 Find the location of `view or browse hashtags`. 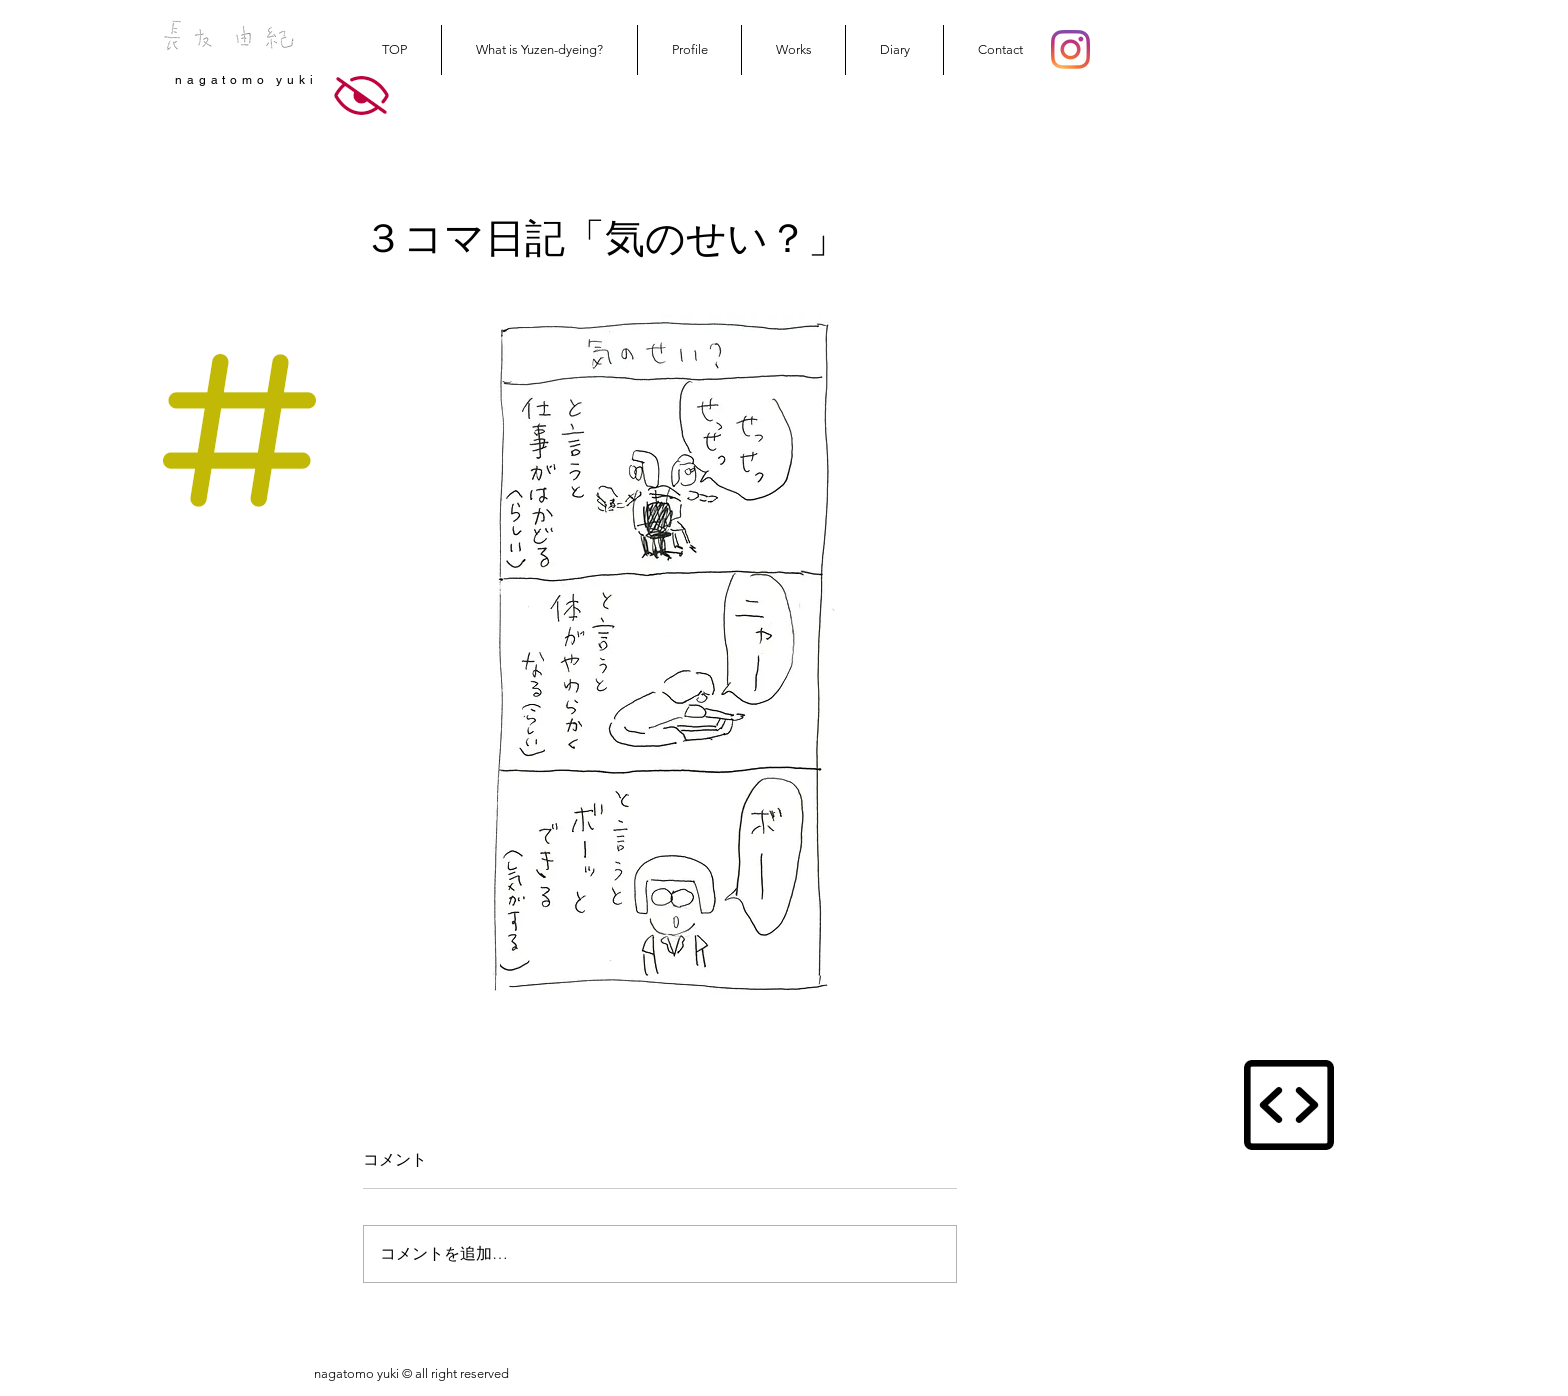

view or browse hashtags is located at coordinates (239, 430).